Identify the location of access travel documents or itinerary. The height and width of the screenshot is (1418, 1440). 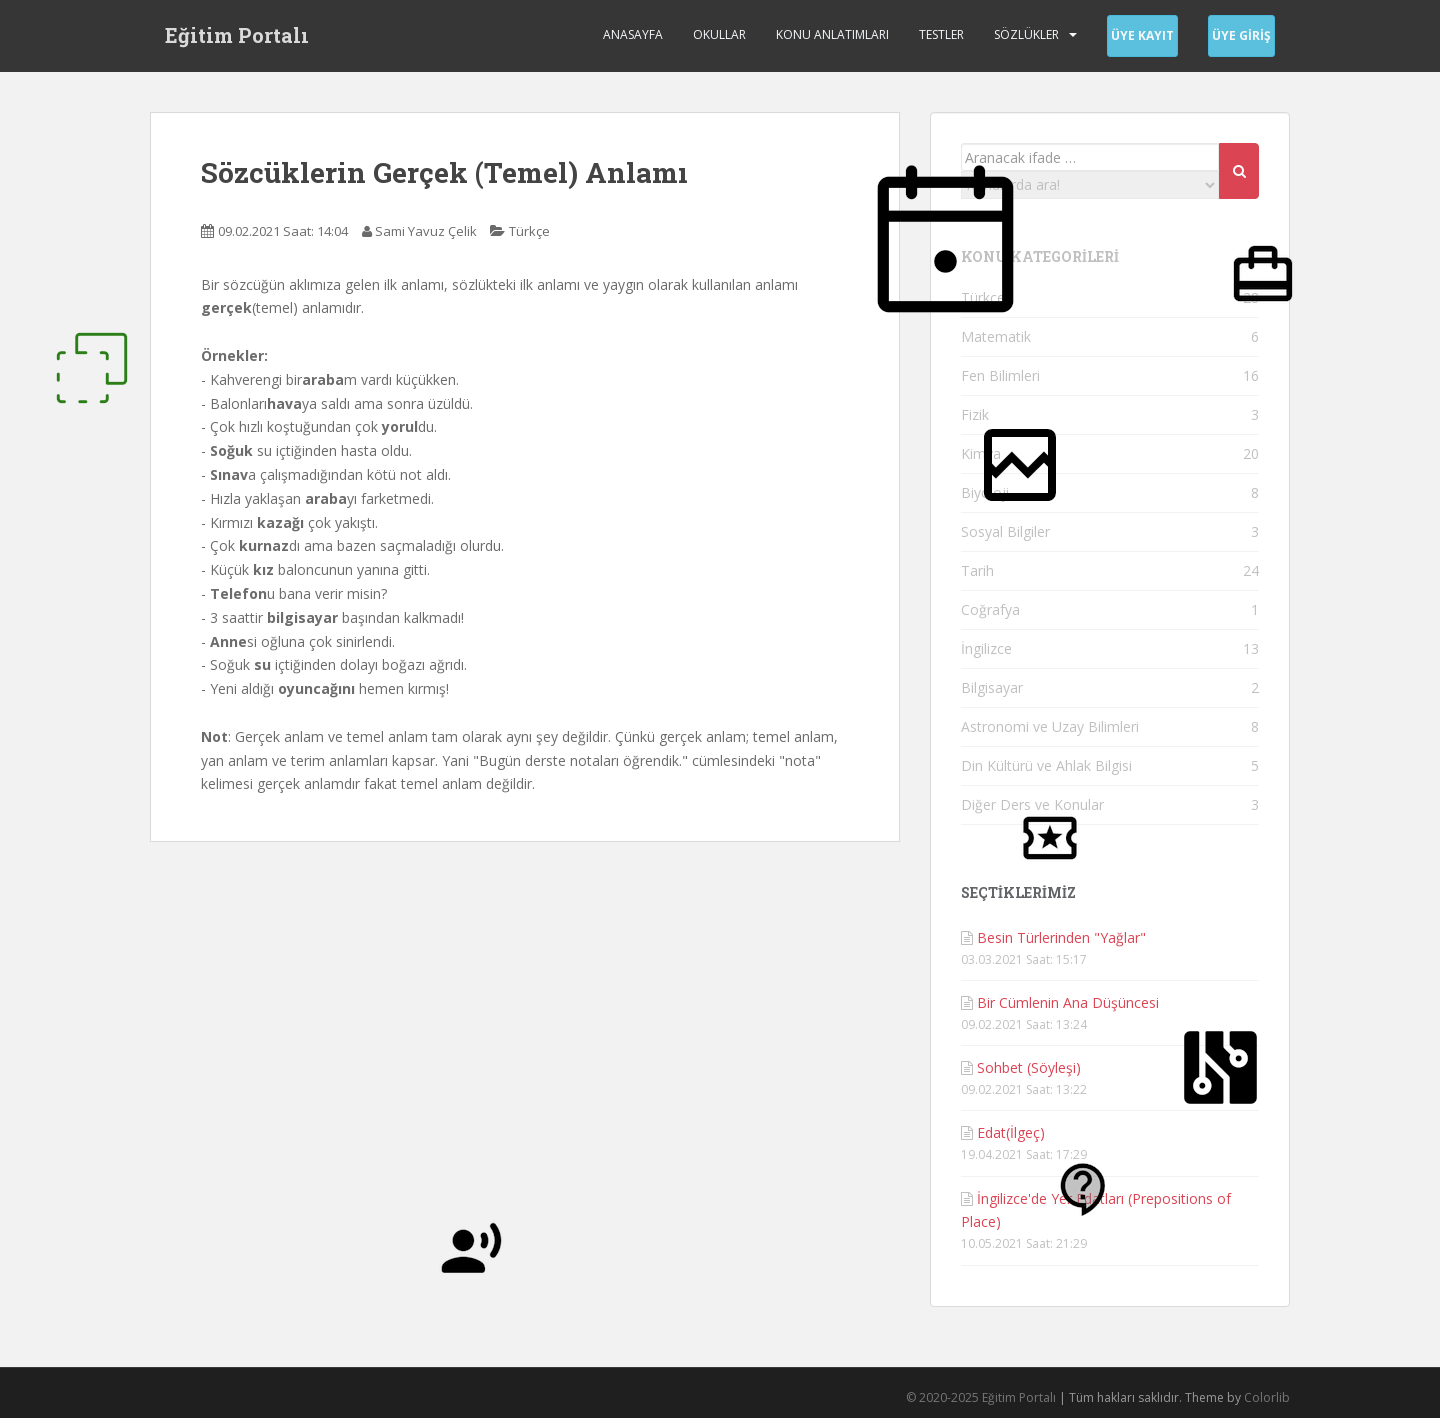
(1263, 275).